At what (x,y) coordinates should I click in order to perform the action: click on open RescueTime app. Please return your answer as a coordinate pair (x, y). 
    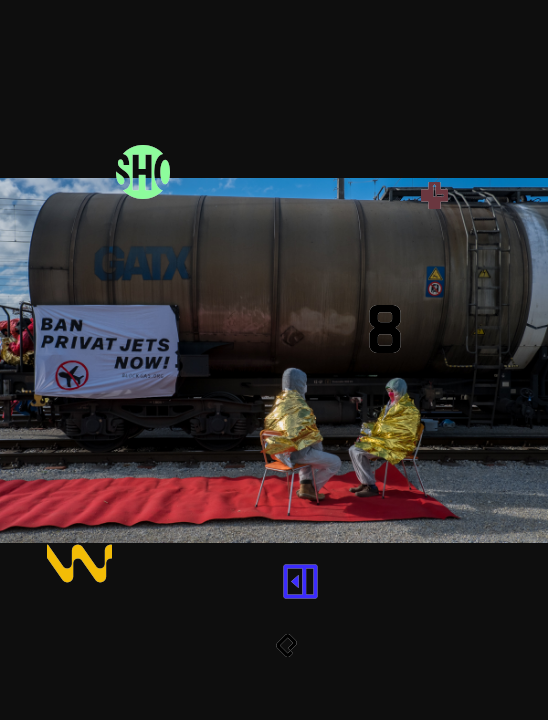
    Looking at the image, I should click on (434, 195).